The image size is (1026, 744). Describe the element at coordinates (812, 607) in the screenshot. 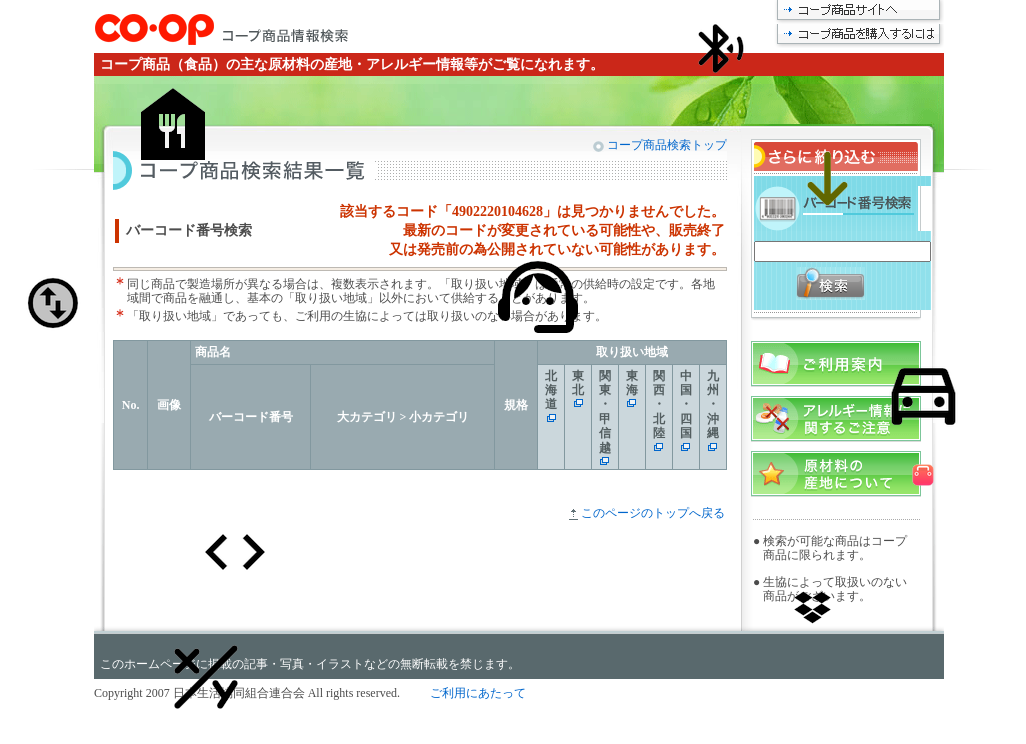

I see `open Dropbox cloud storage` at that location.